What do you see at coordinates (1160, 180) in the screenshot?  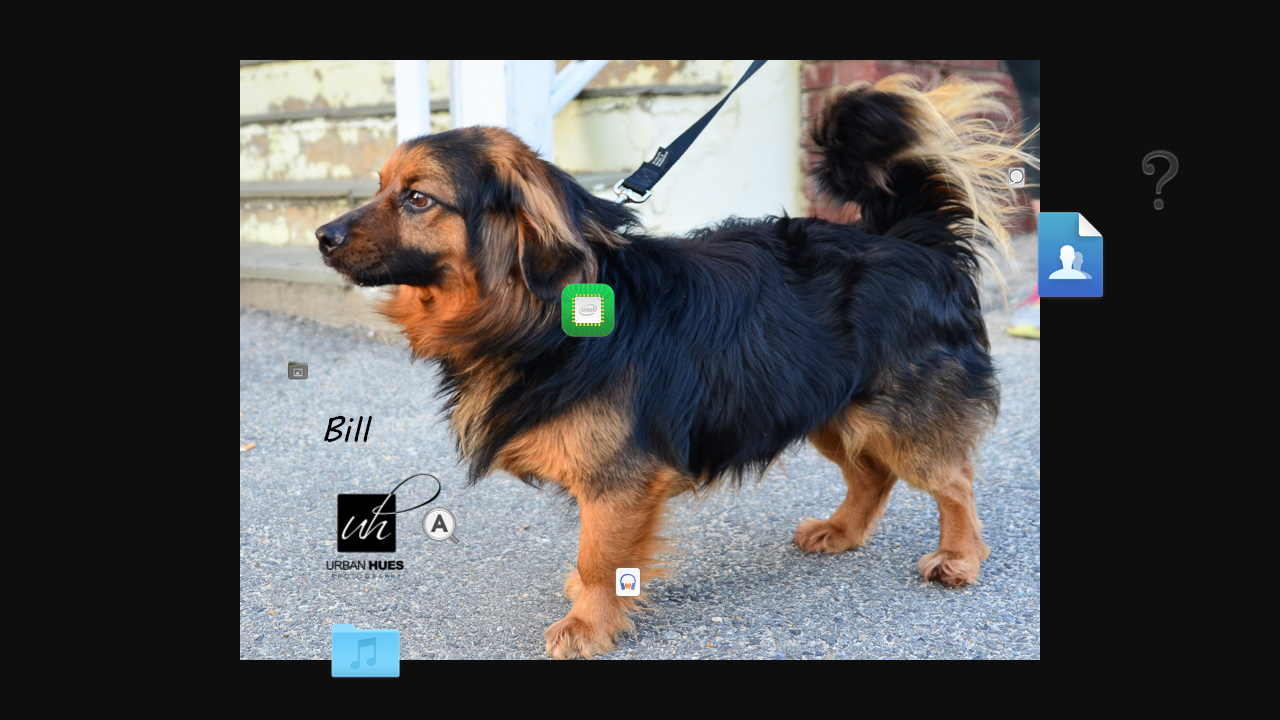 I see `indicates an unknown or unrecognized file type` at bounding box center [1160, 180].